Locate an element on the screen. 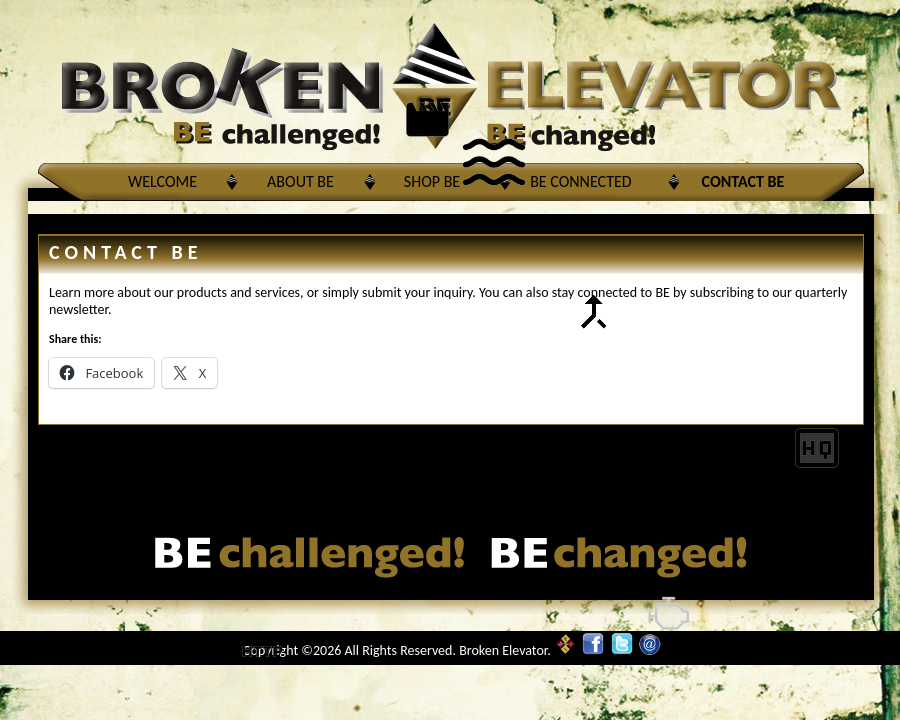 The image size is (900, 720). toggle high quality video or audio playback is located at coordinates (817, 448).